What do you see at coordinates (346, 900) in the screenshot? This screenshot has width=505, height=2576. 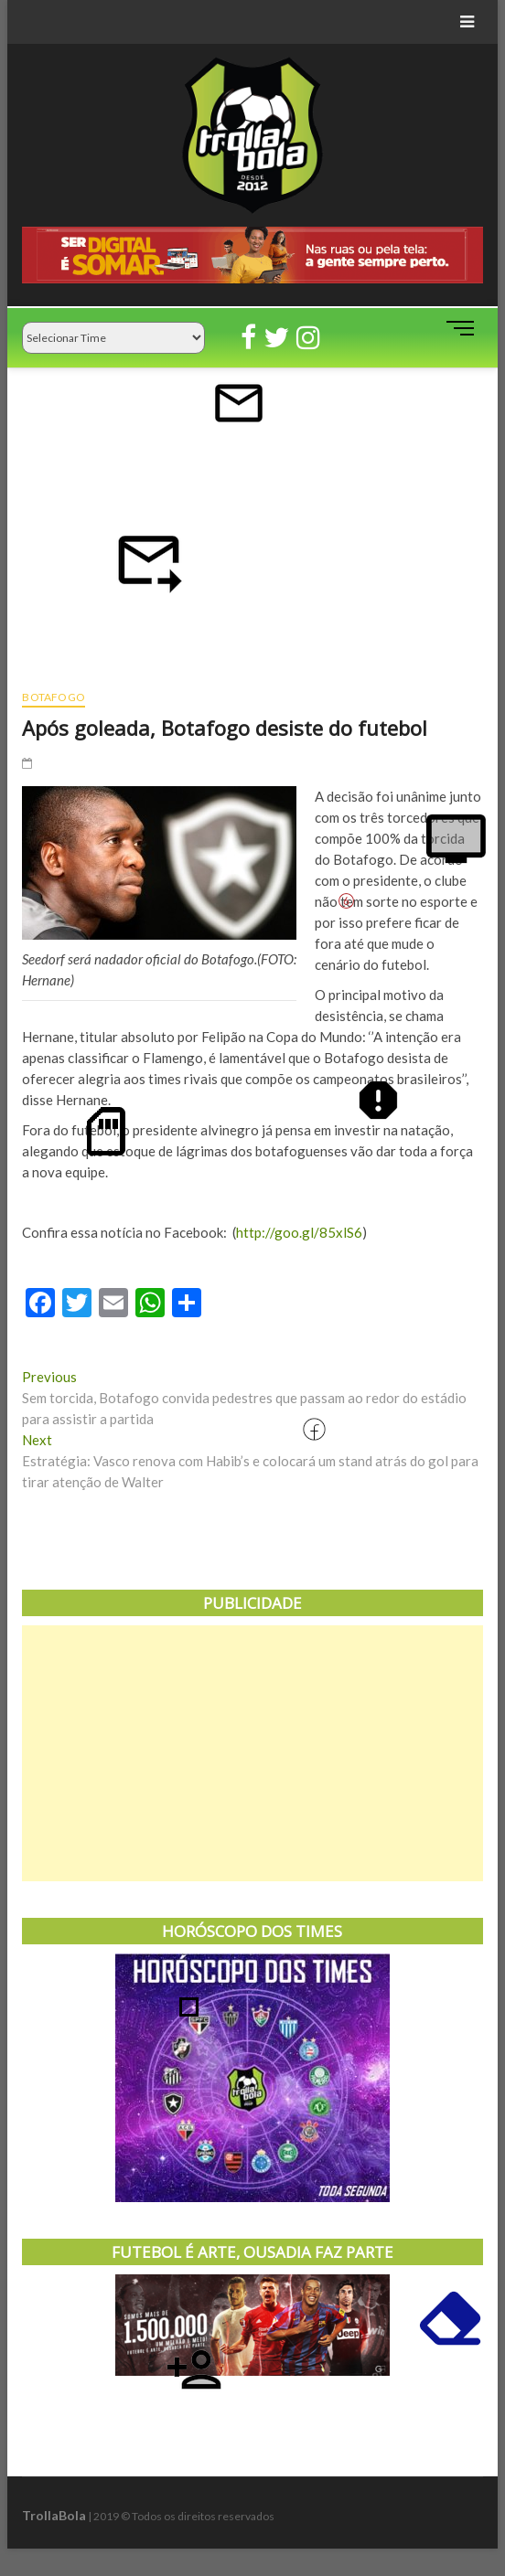 I see `indicates step six in a numbered sequence` at bounding box center [346, 900].